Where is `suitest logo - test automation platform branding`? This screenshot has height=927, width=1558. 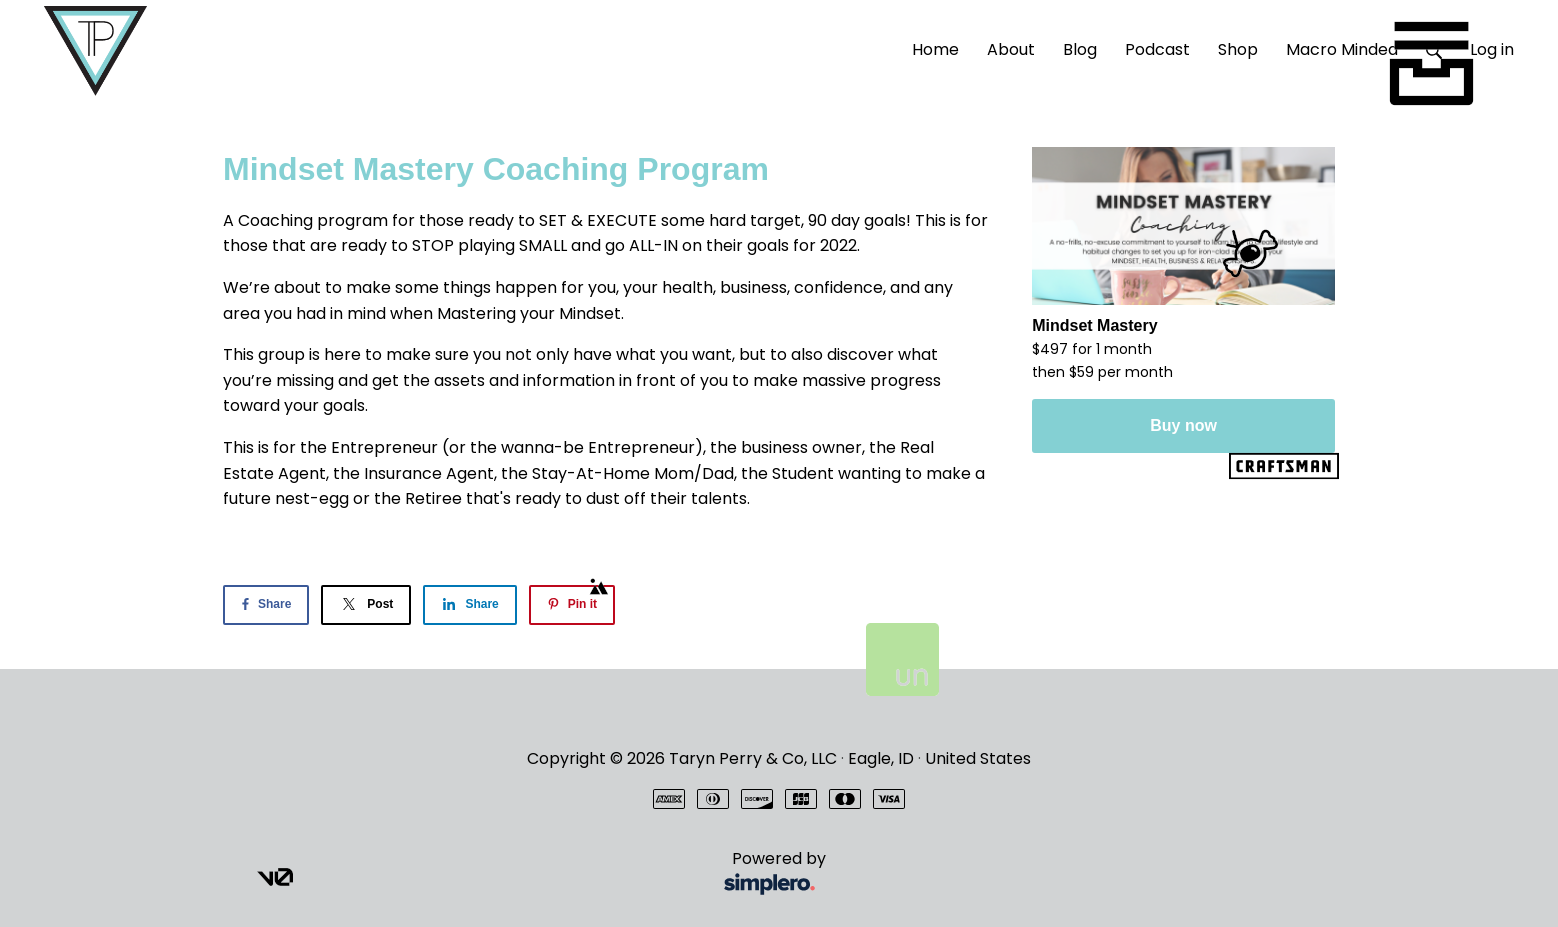
suitest logo - test automation platform branding is located at coordinates (1250, 253).